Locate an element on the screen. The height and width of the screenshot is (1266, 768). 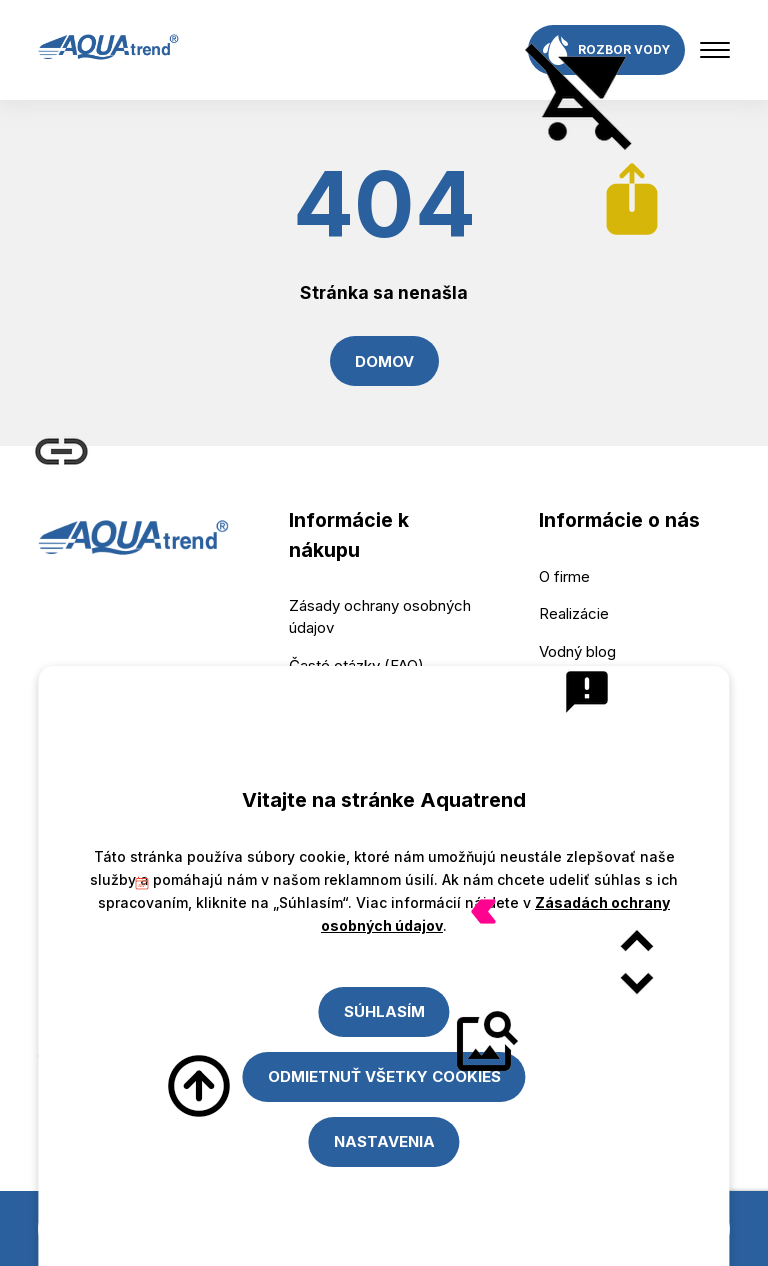
share content to another app or service is located at coordinates (632, 199).